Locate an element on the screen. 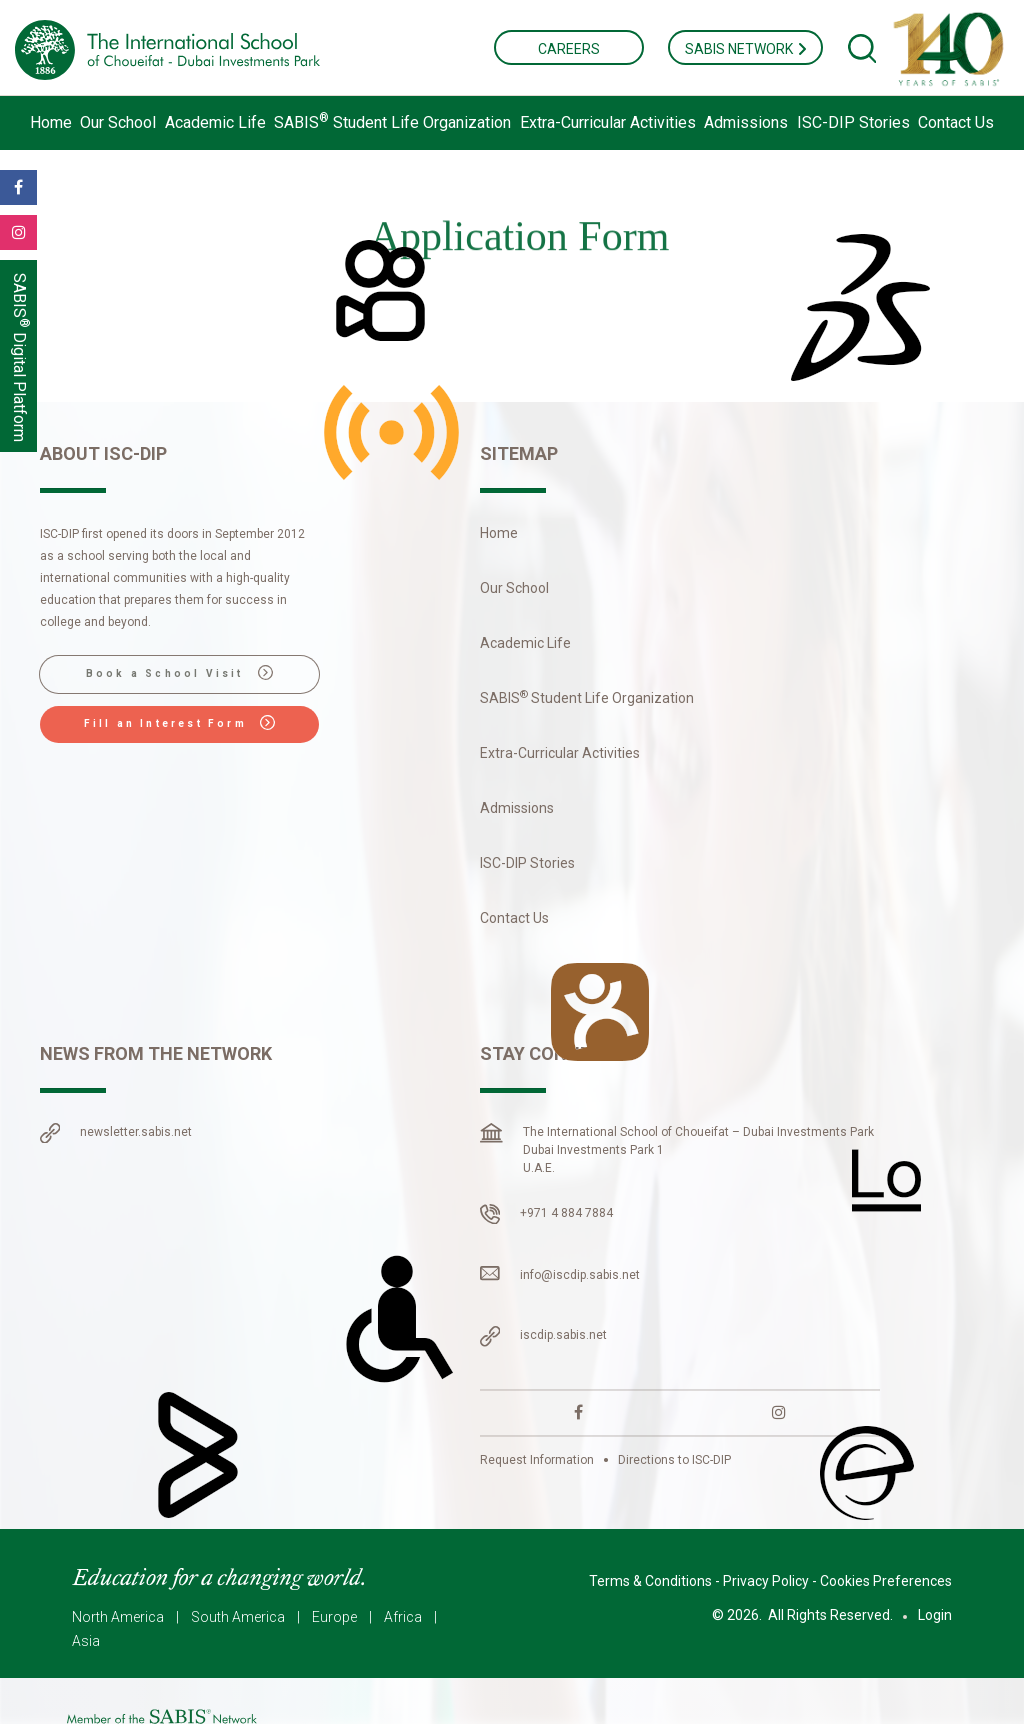 The width and height of the screenshot is (1024, 1724). dassault systèmes company logo is located at coordinates (860, 307).